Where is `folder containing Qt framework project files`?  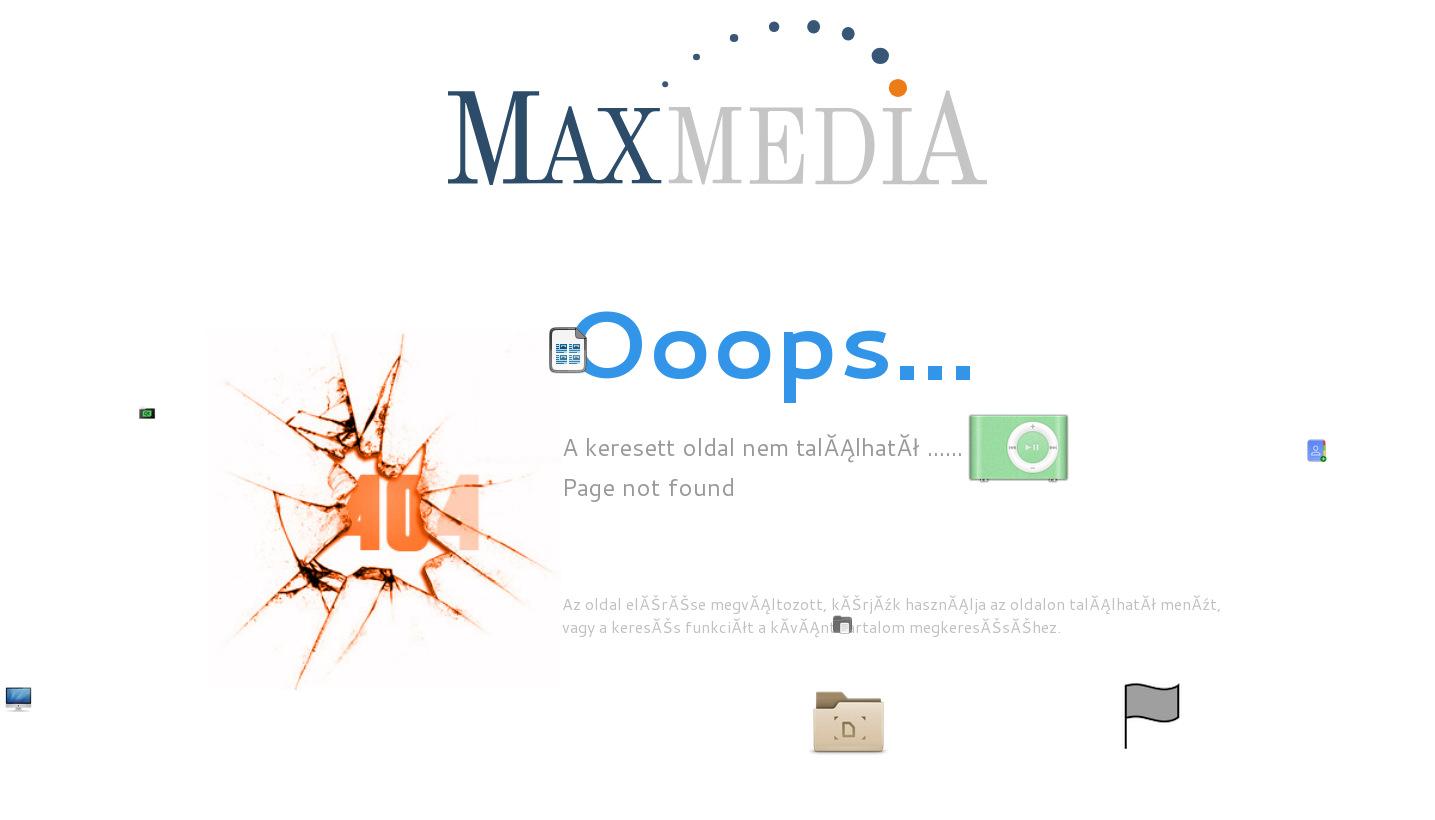
folder containing Qt framework project files is located at coordinates (147, 413).